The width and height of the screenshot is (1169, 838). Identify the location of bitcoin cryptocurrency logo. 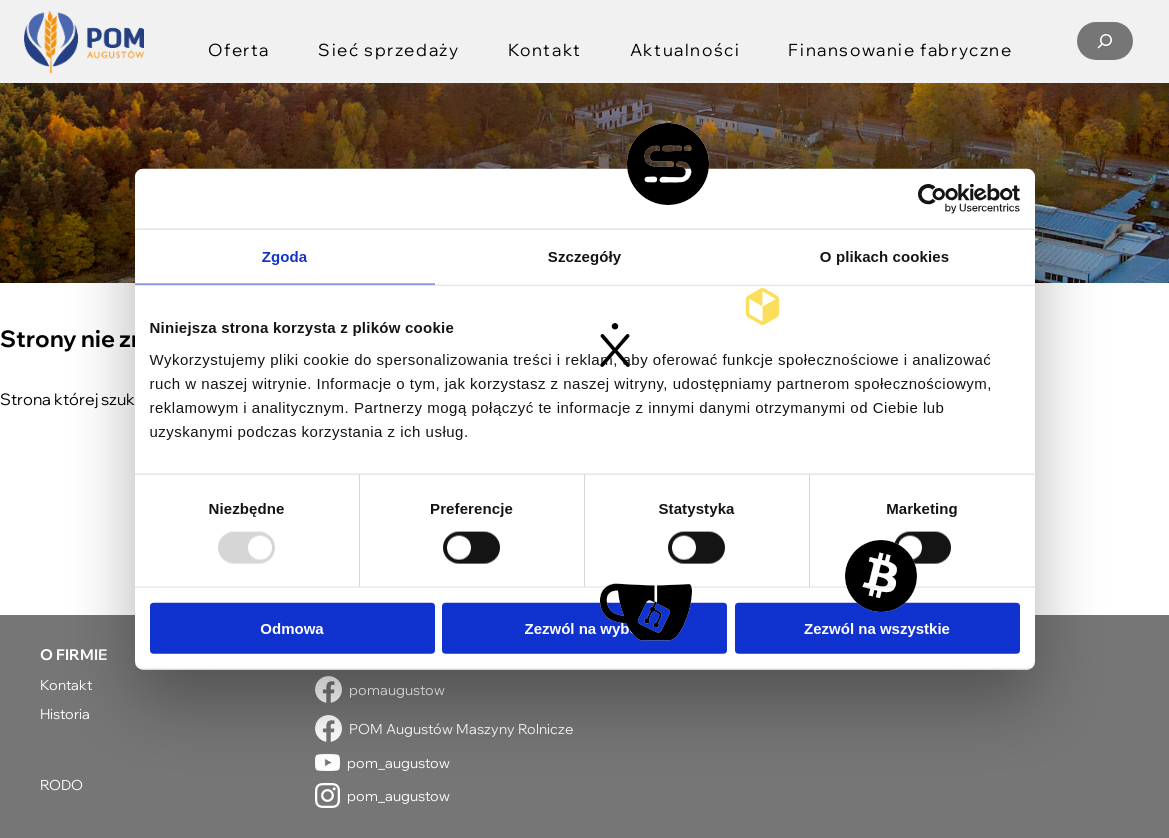
(881, 576).